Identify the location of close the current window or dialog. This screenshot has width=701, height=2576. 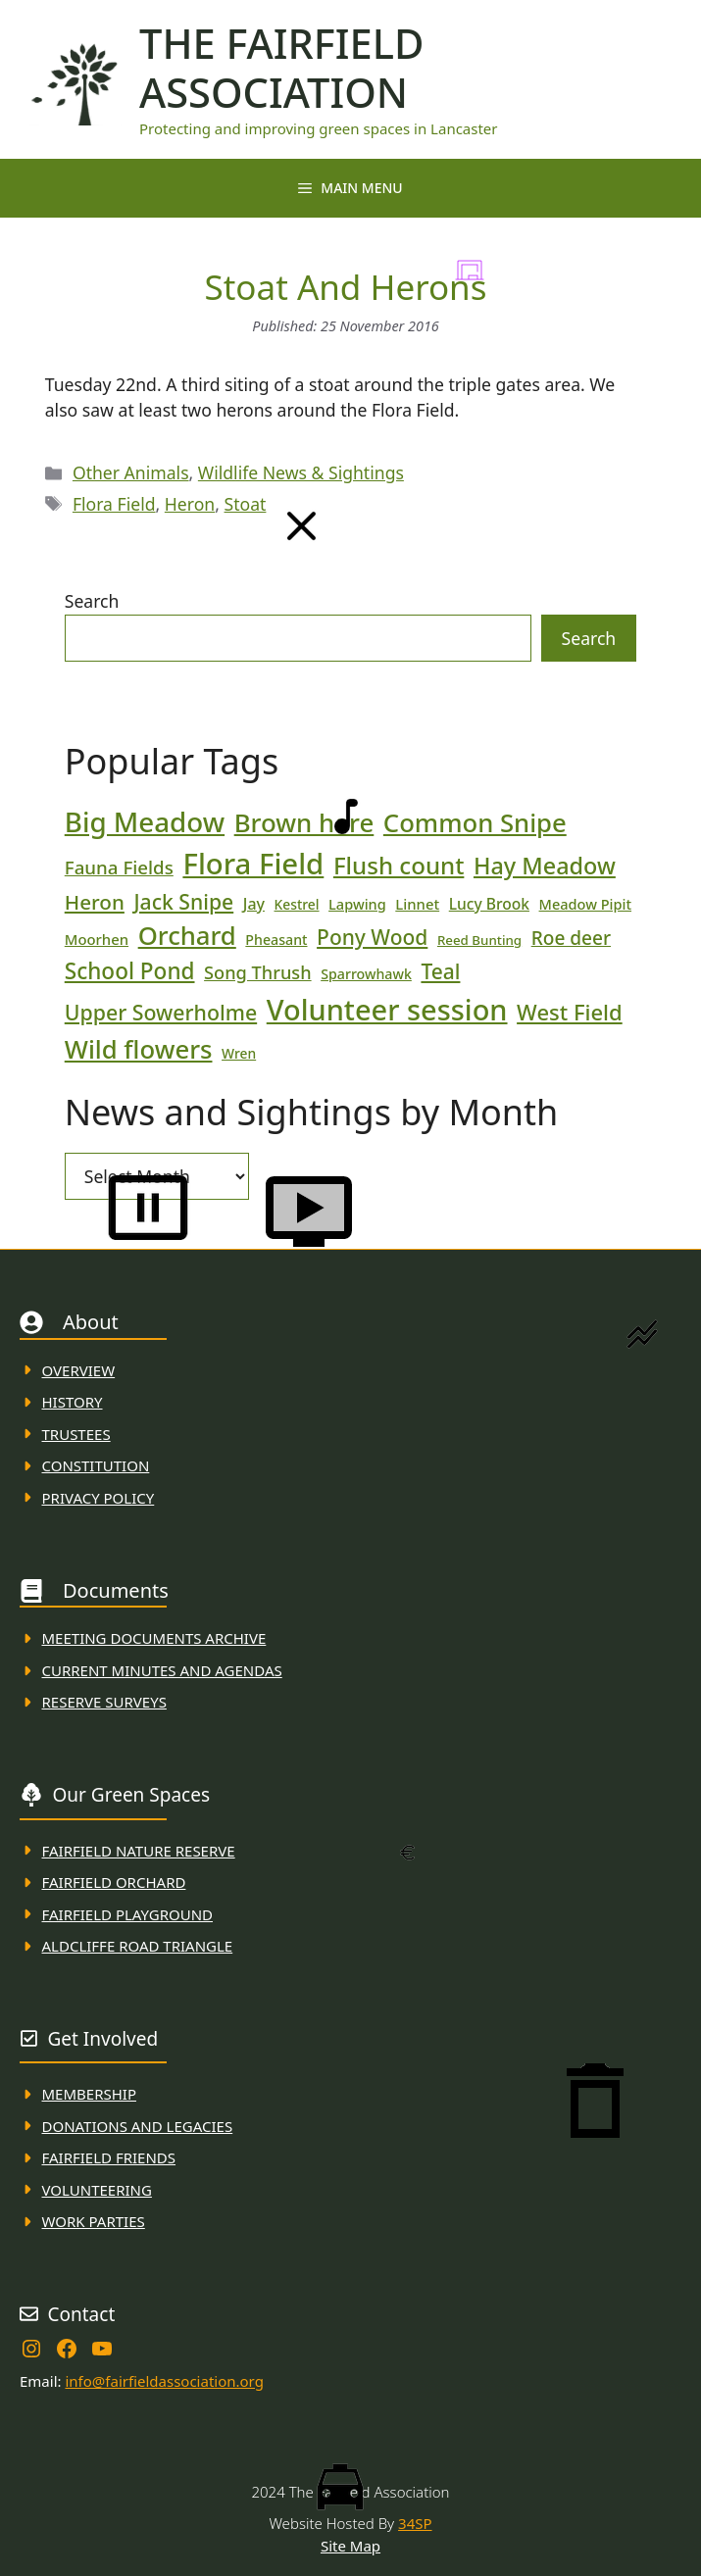
(301, 525).